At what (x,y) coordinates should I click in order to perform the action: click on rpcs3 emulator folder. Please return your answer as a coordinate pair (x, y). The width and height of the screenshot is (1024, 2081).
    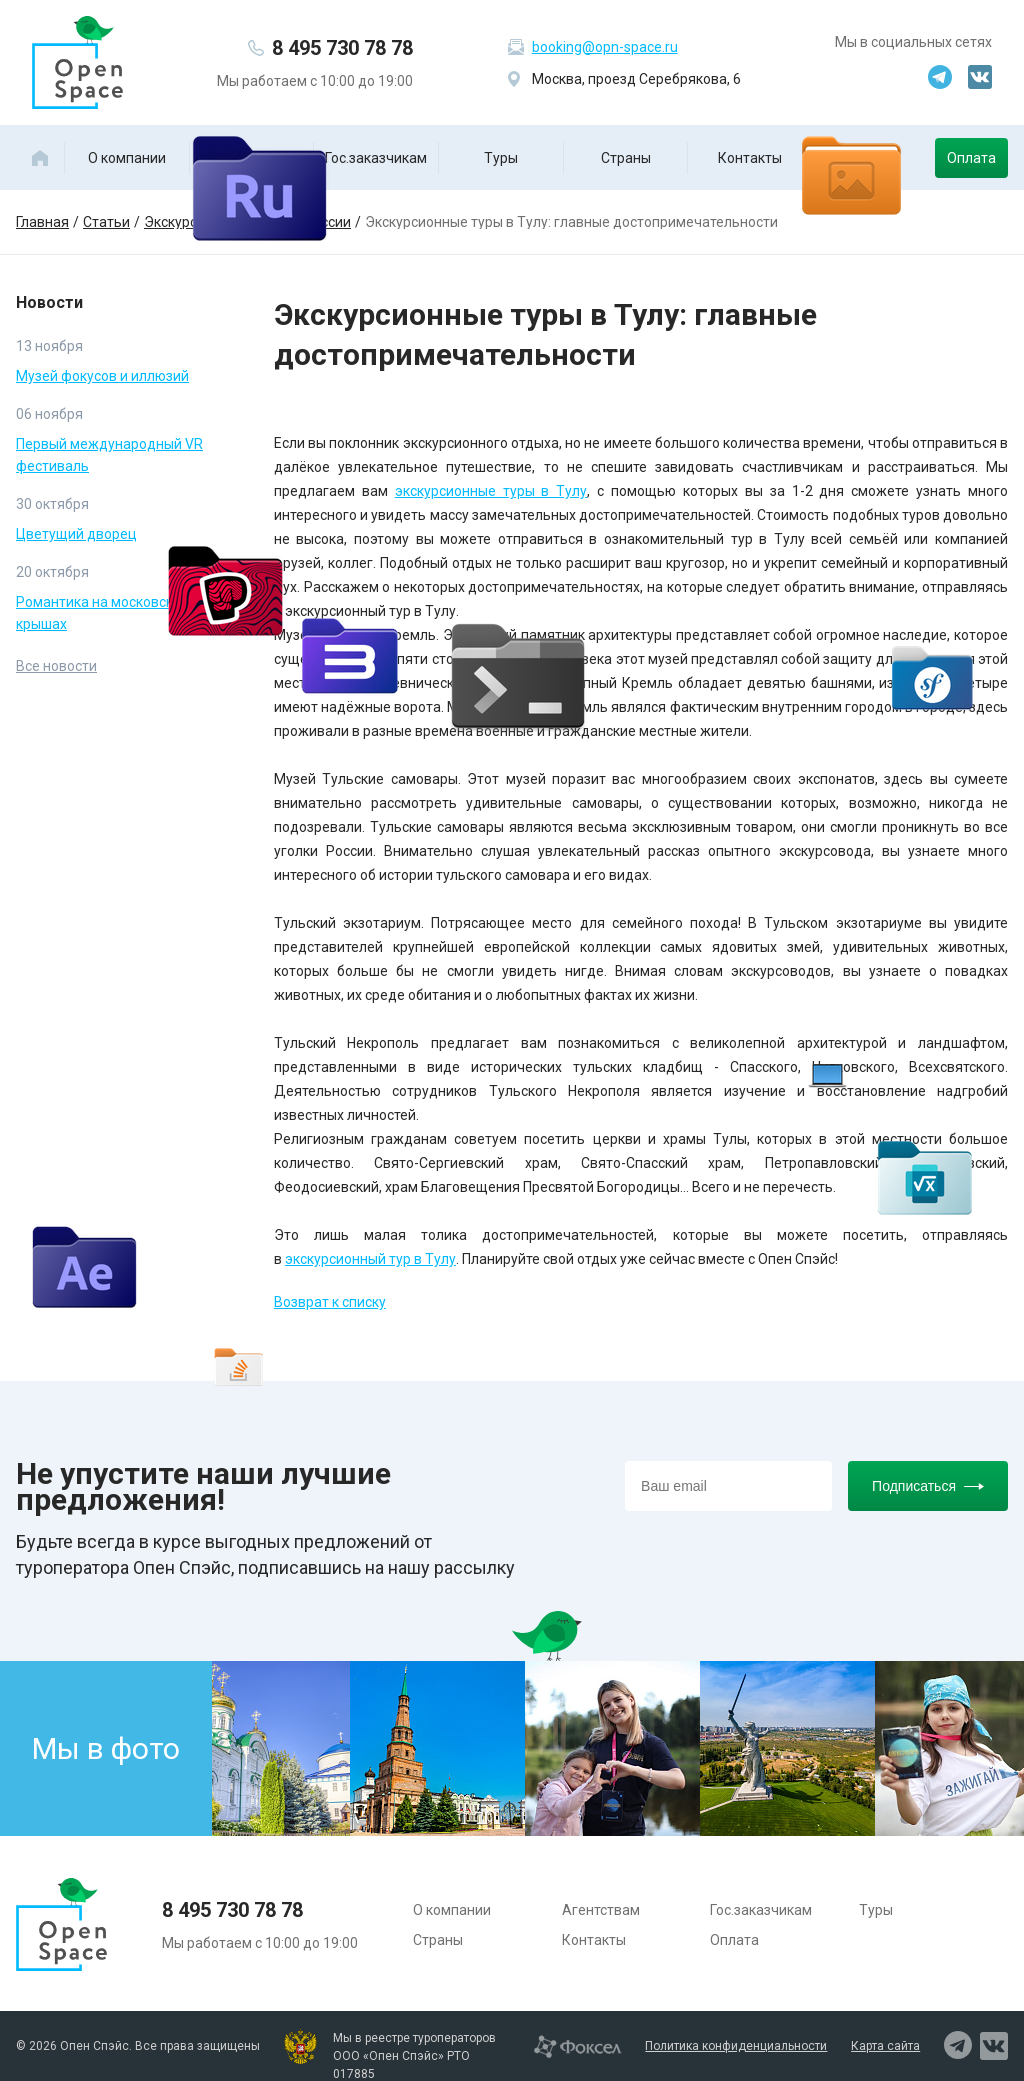
    Looking at the image, I should click on (349, 658).